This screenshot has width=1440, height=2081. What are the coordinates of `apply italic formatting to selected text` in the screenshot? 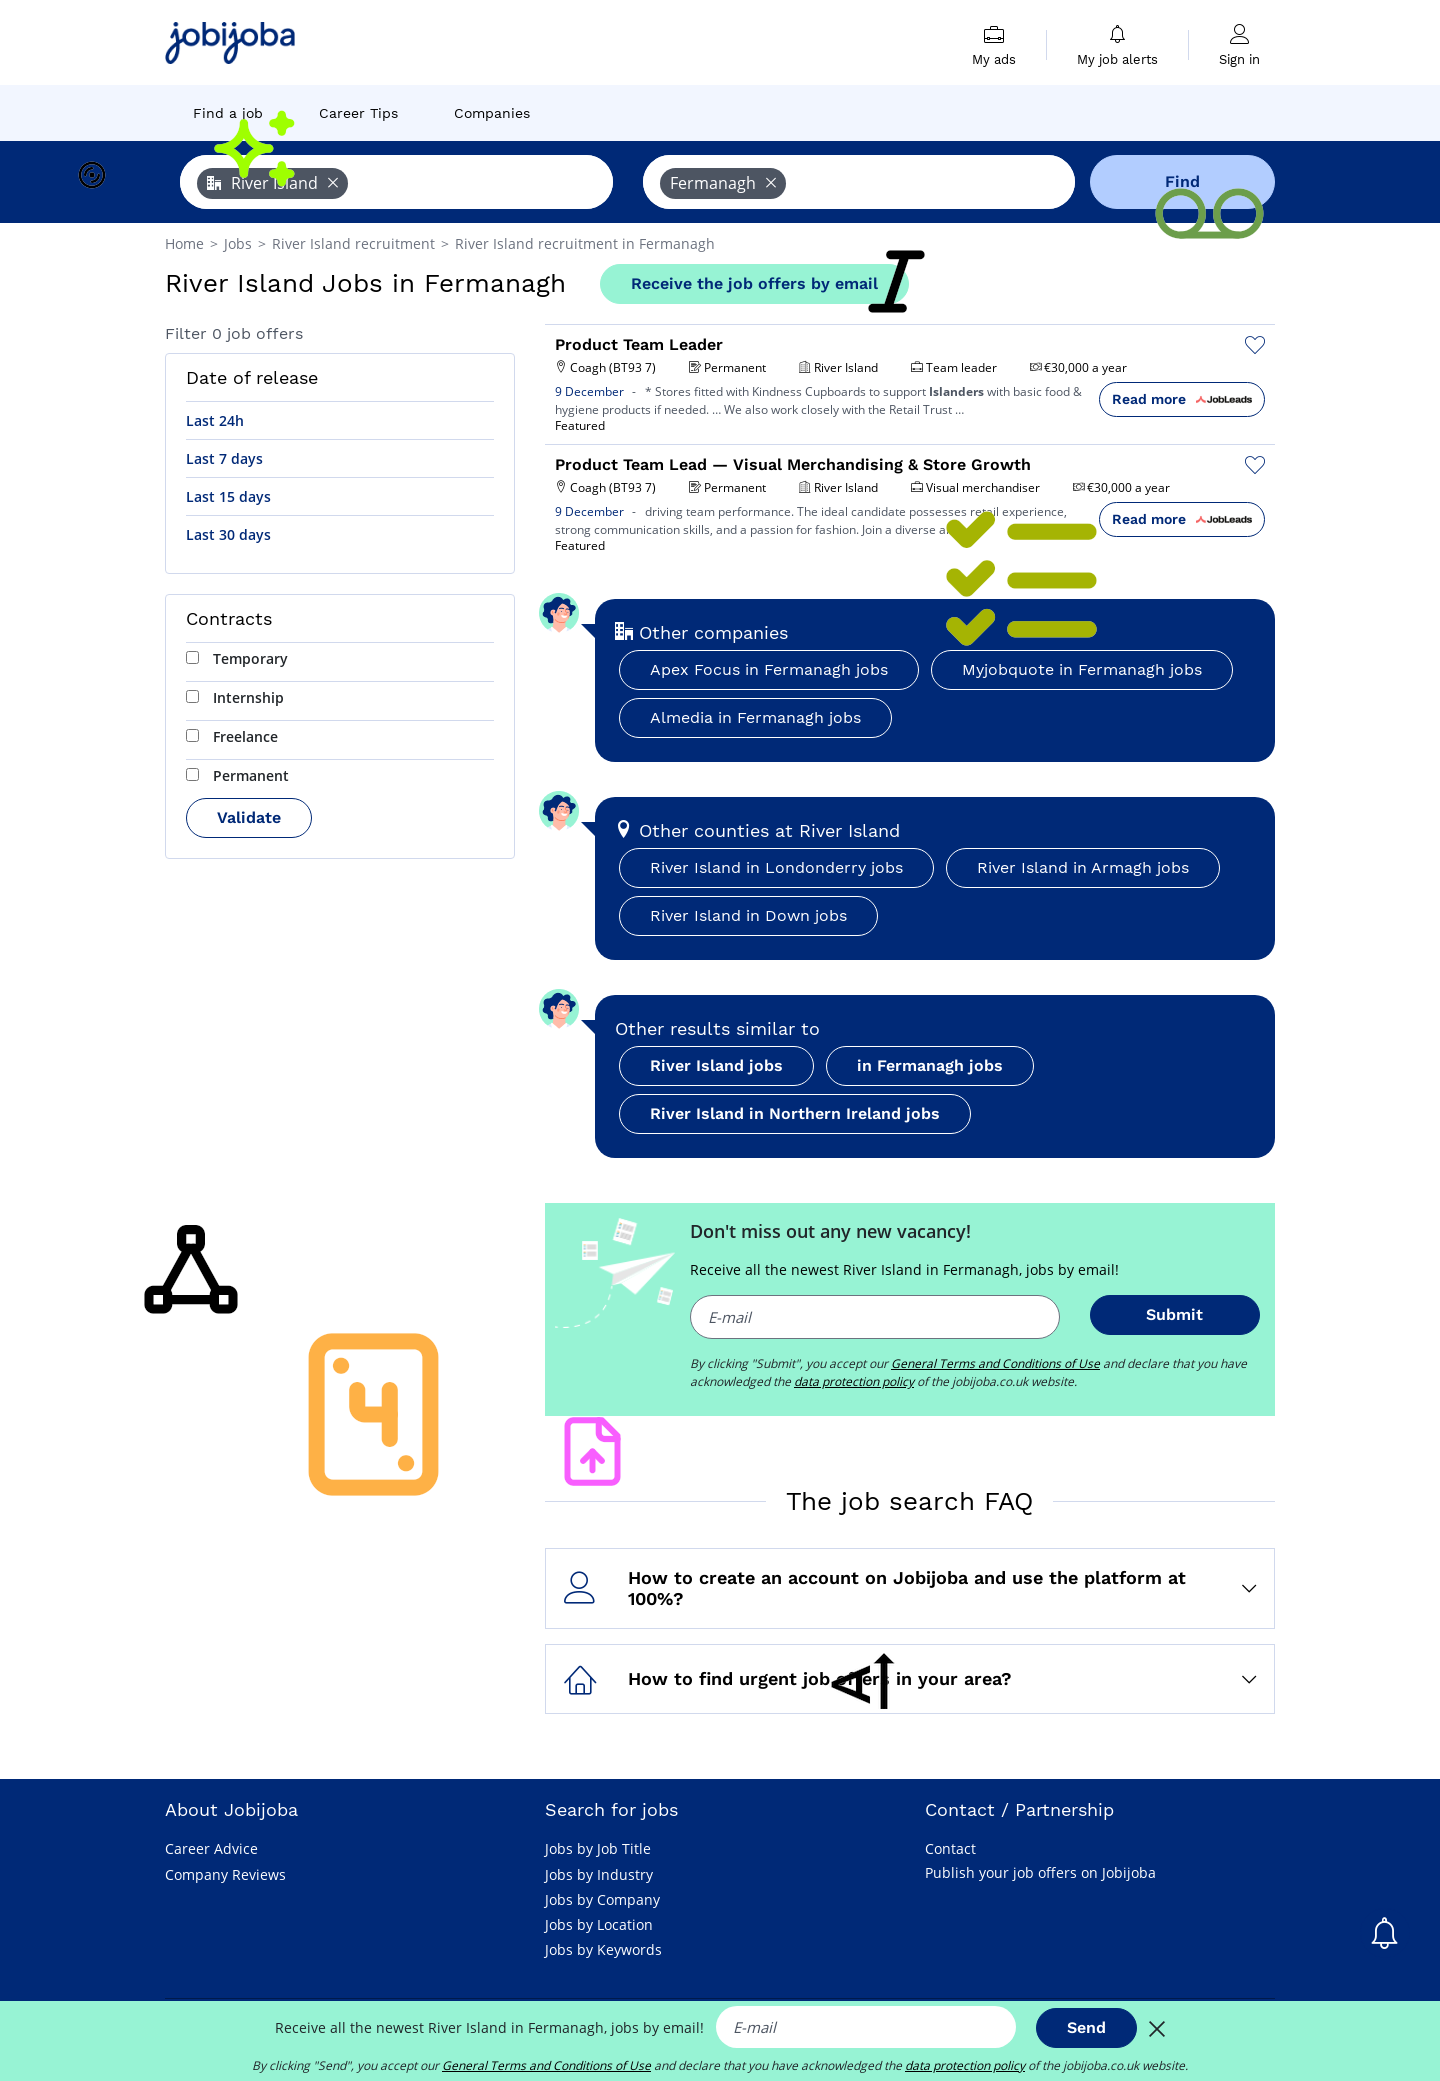 It's located at (896, 281).